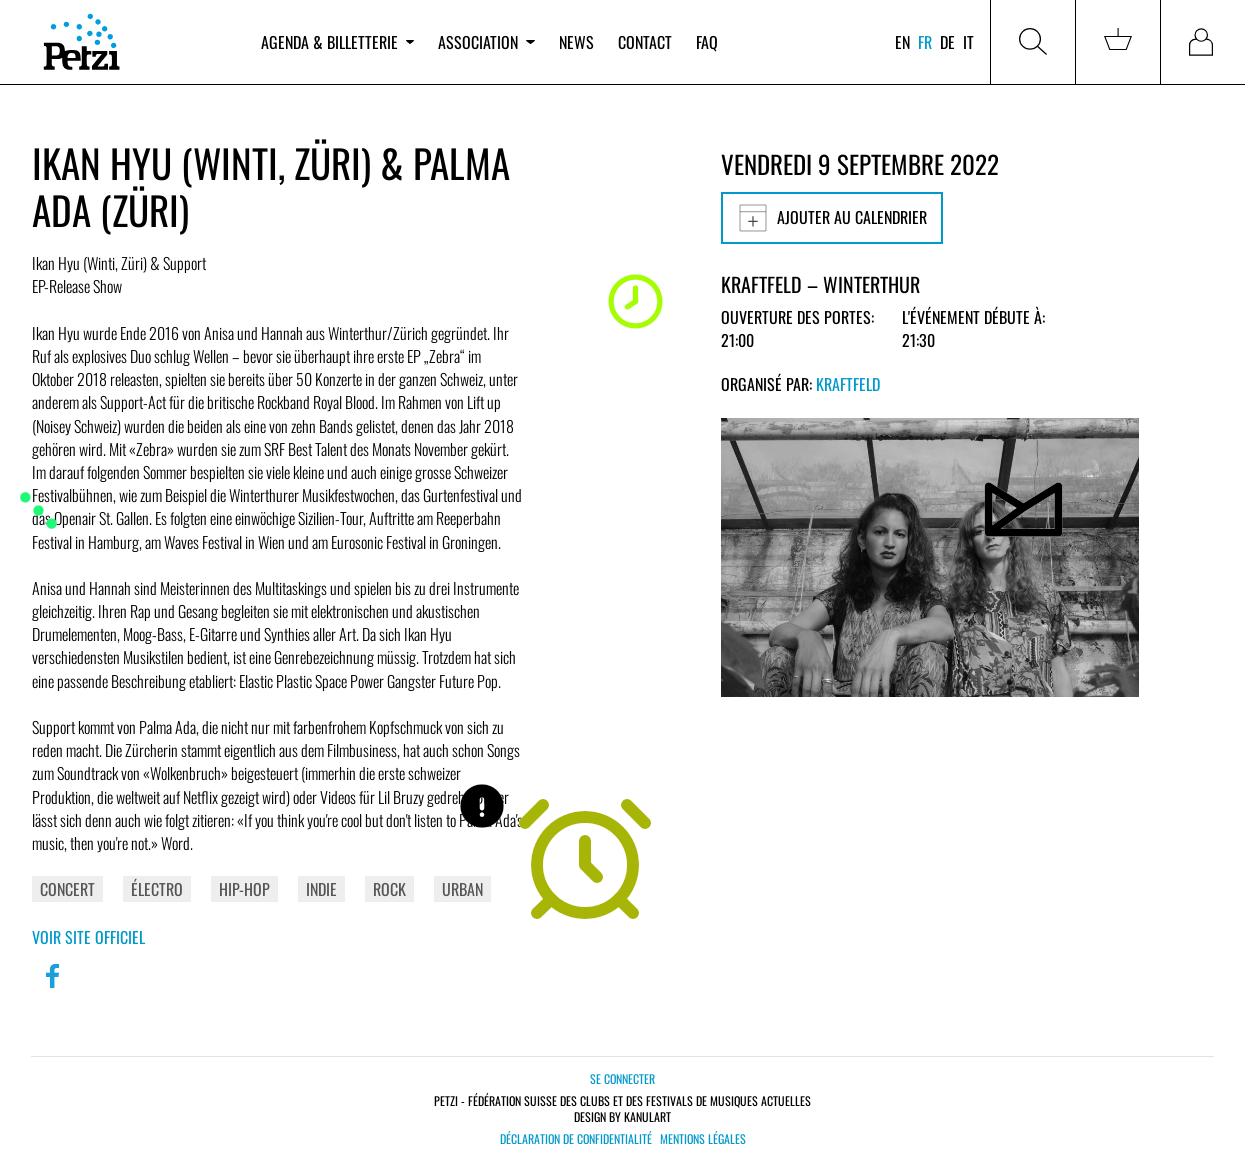 The height and width of the screenshot is (1173, 1245). Describe the element at coordinates (482, 806) in the screenshot. I see `indicates a warning or alert requiring attention` at that location.